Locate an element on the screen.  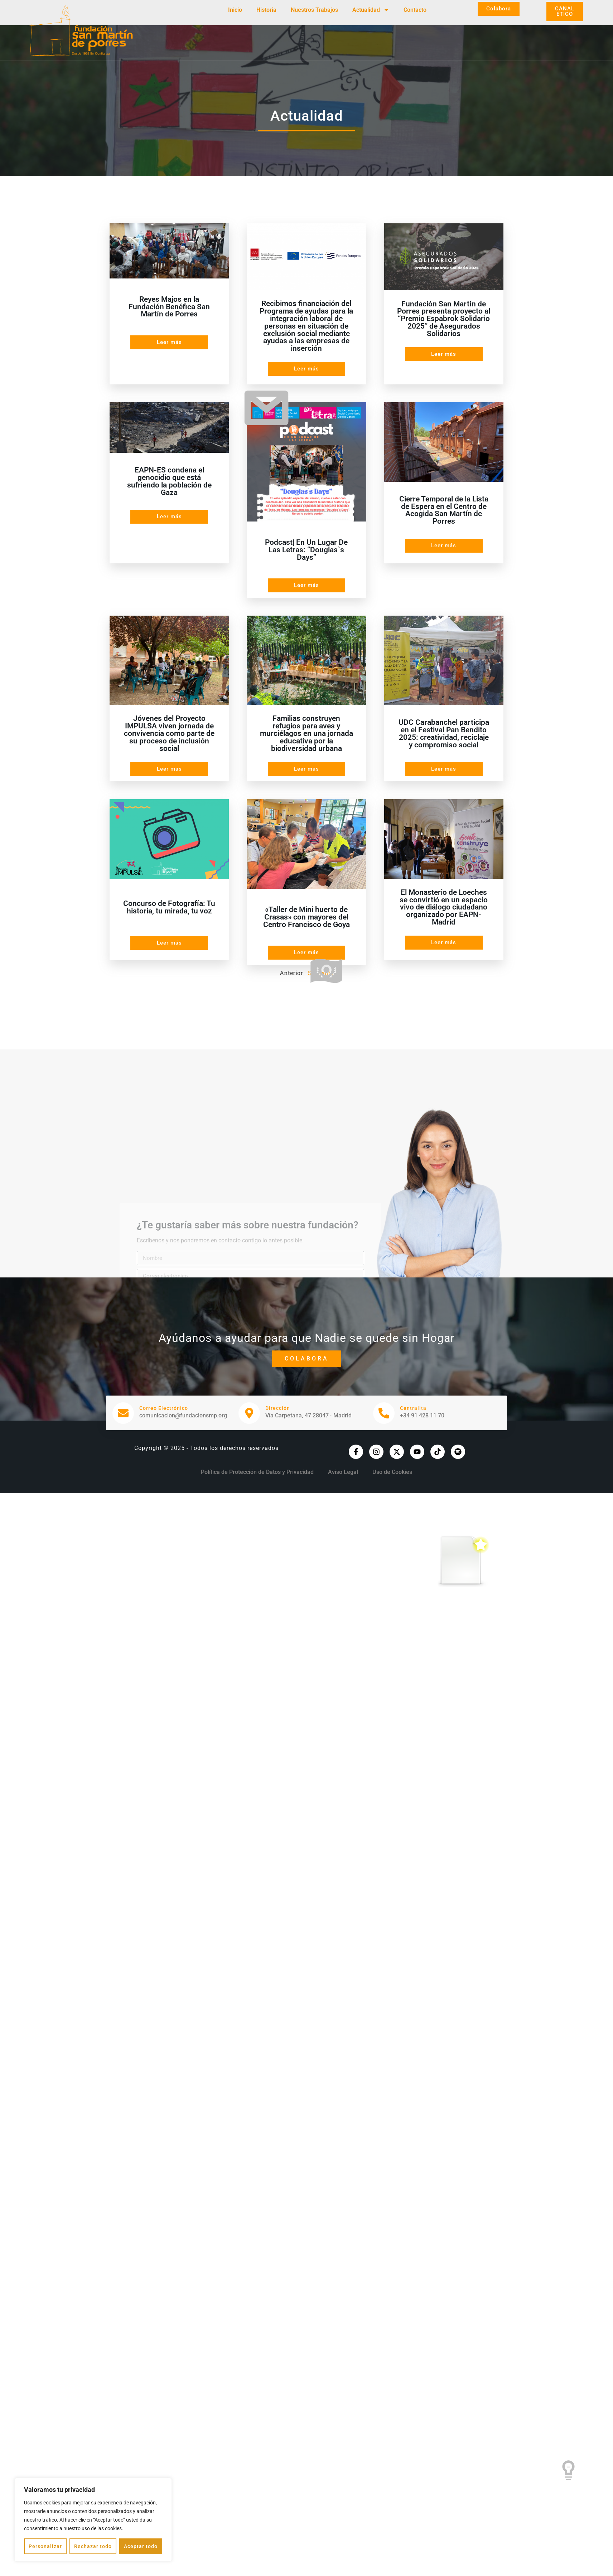
view information or help details is located at coordinates (568, 2470).